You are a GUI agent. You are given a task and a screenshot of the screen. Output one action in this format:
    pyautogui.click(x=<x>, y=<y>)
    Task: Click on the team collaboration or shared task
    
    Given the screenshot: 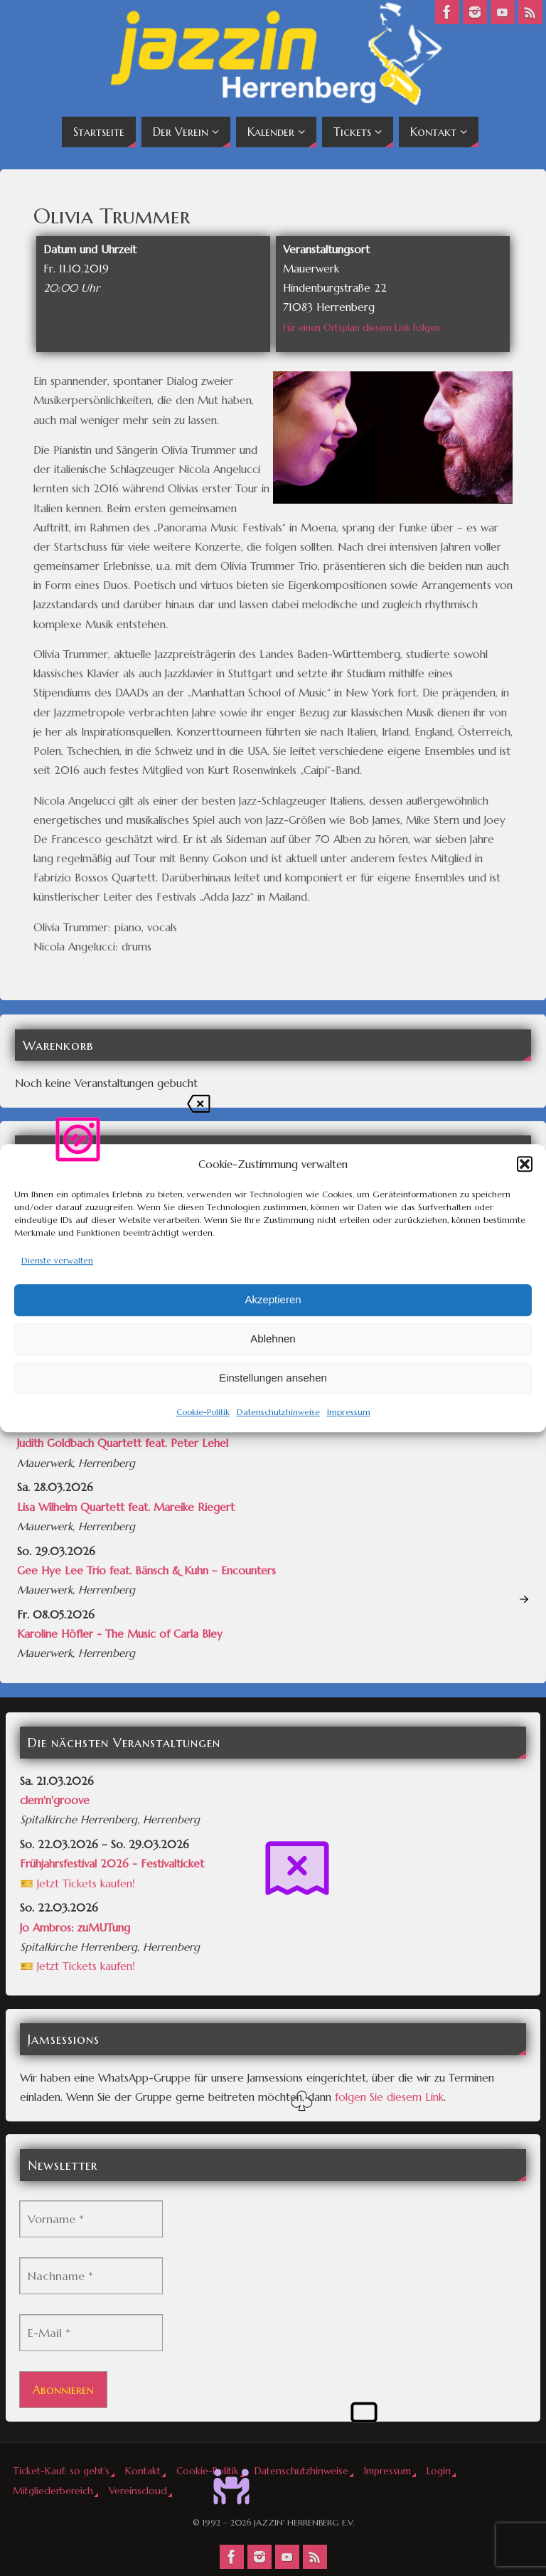 What is the action you would take?
    pyautogui.click(x=231, y=2486)
    